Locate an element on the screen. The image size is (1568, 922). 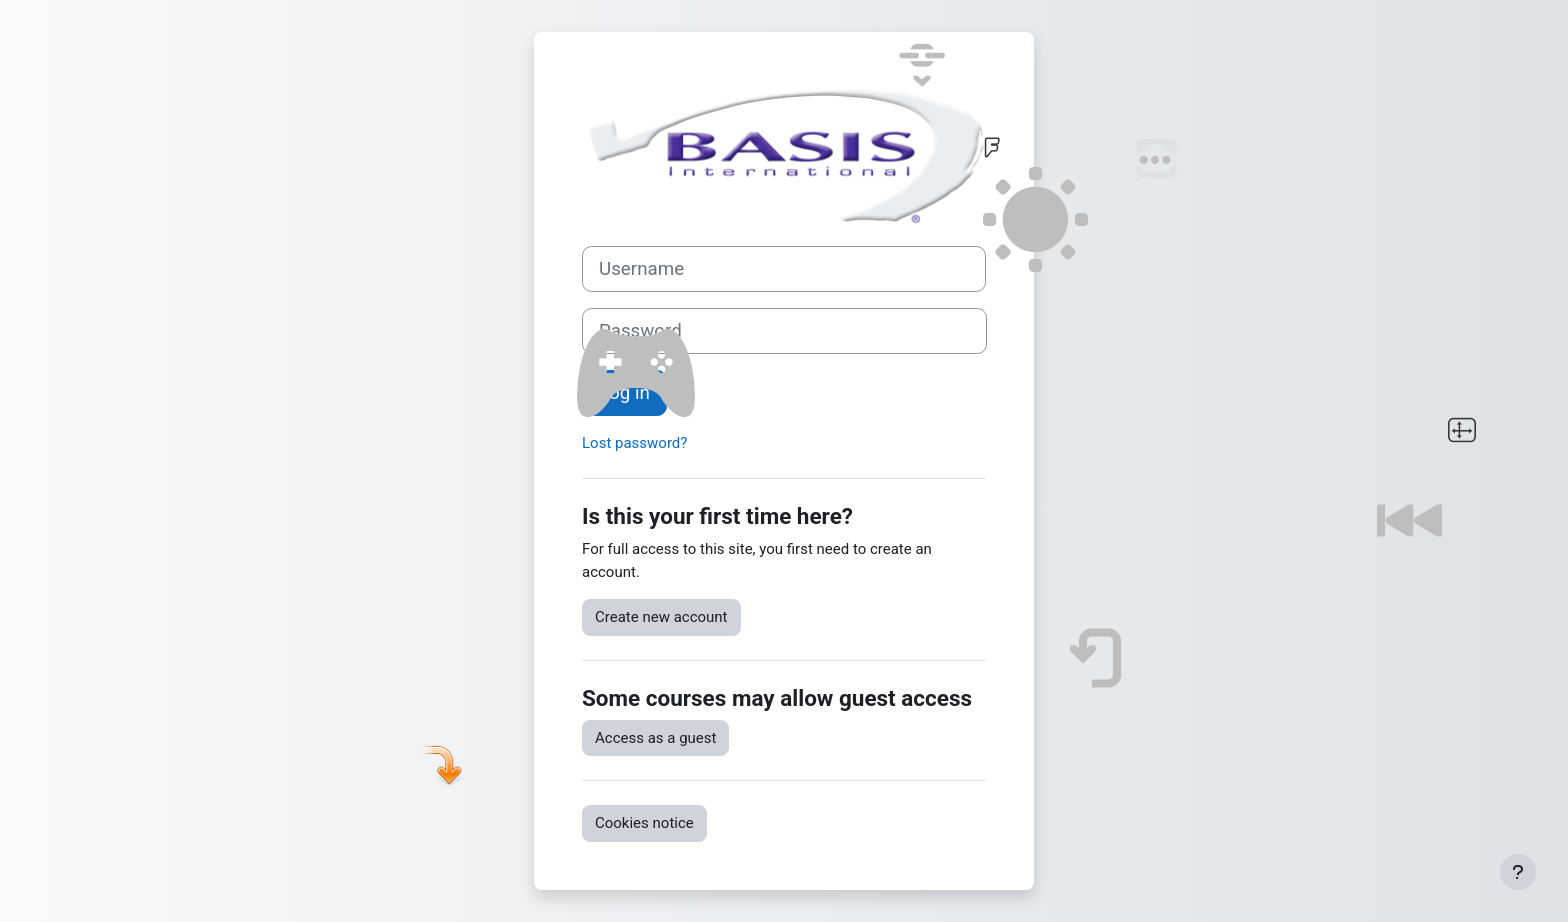
connect your foursquare account is located at coordinates (991, 147).